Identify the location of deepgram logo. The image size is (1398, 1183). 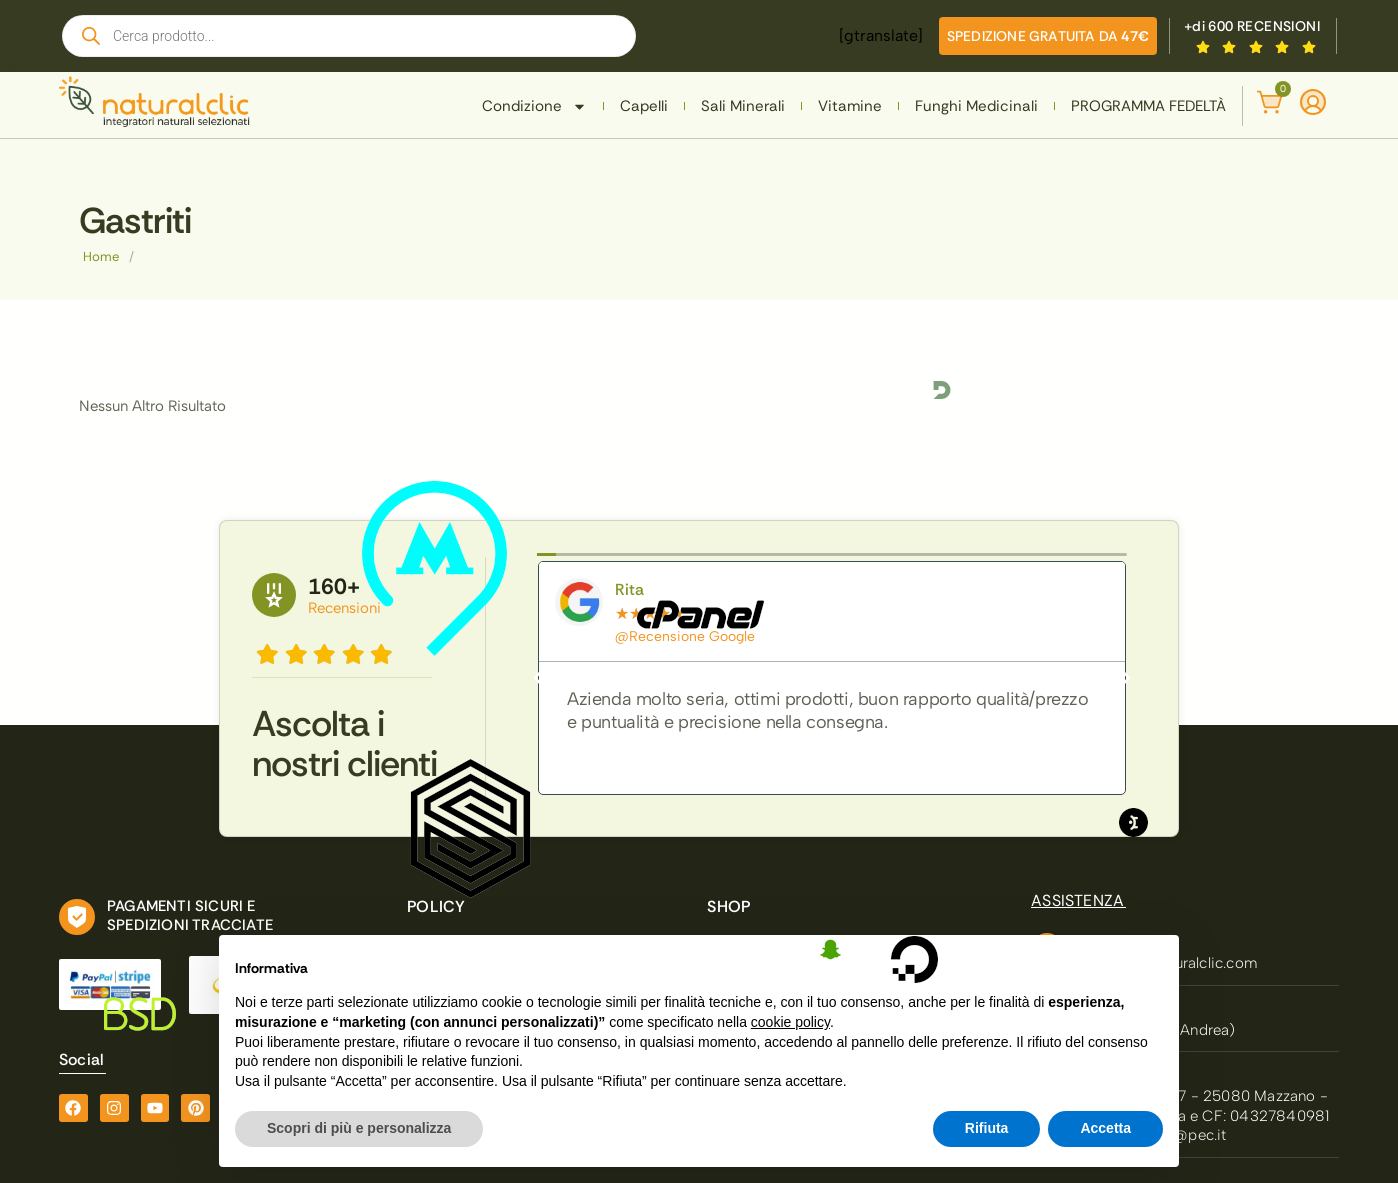
(942, 390).